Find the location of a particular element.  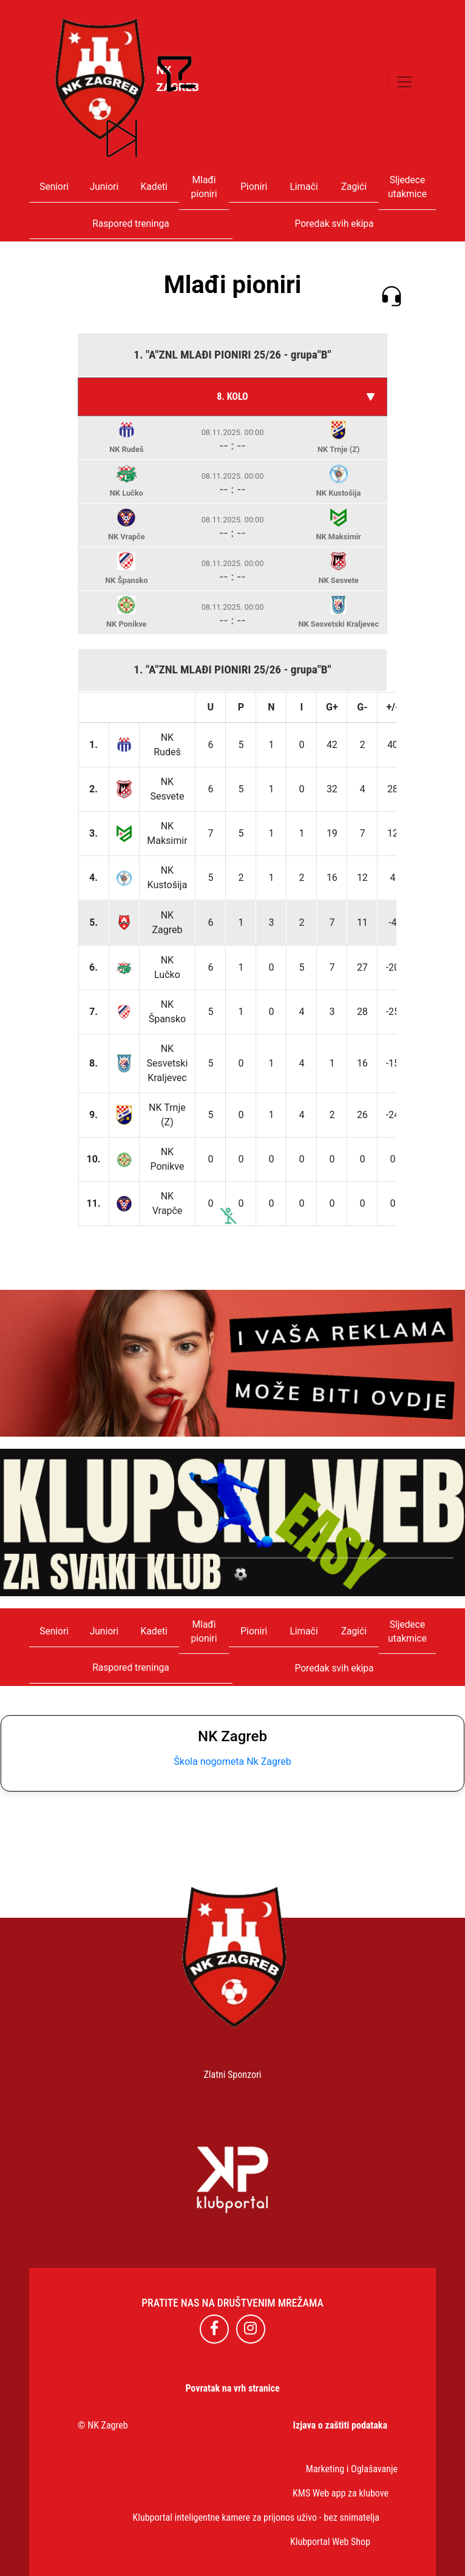

contact customer support is located at coordinates (392, 295).